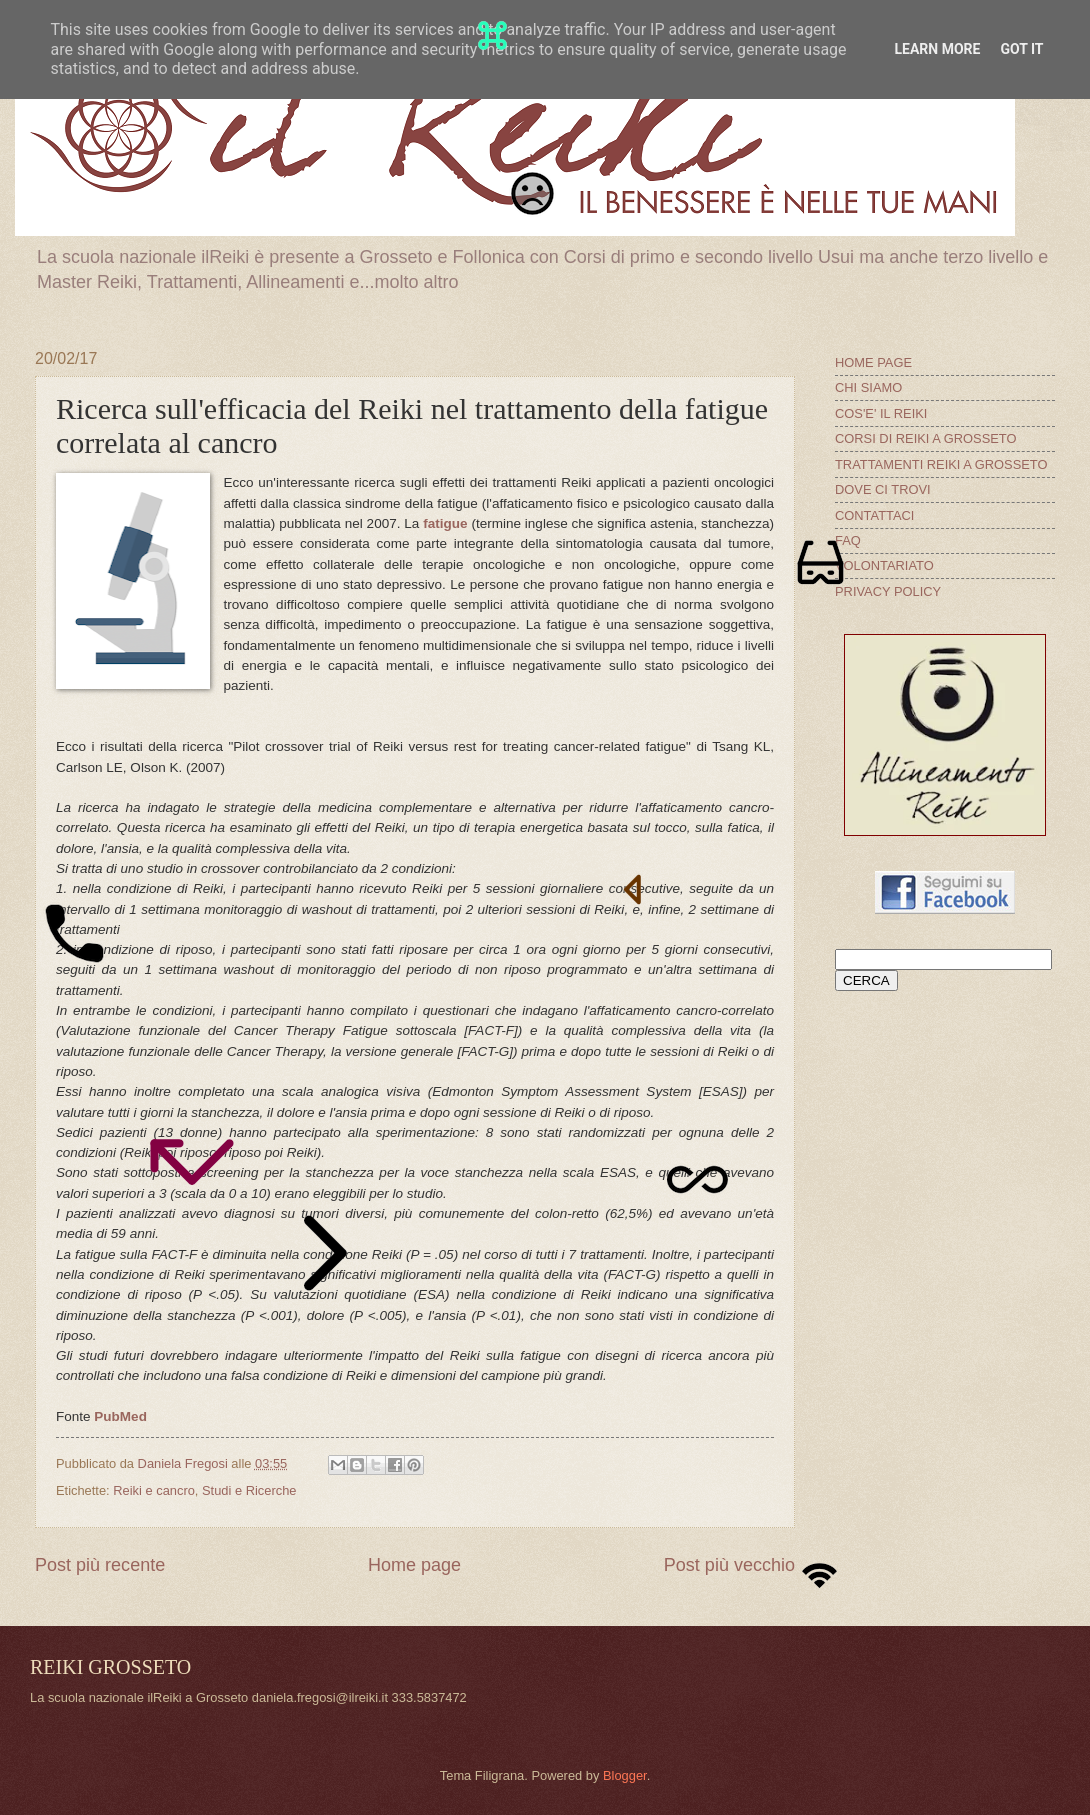 This screenshot has width=1090, height=1815. I want to click on execute a keyboard shortcut or command, so click(492, 35).